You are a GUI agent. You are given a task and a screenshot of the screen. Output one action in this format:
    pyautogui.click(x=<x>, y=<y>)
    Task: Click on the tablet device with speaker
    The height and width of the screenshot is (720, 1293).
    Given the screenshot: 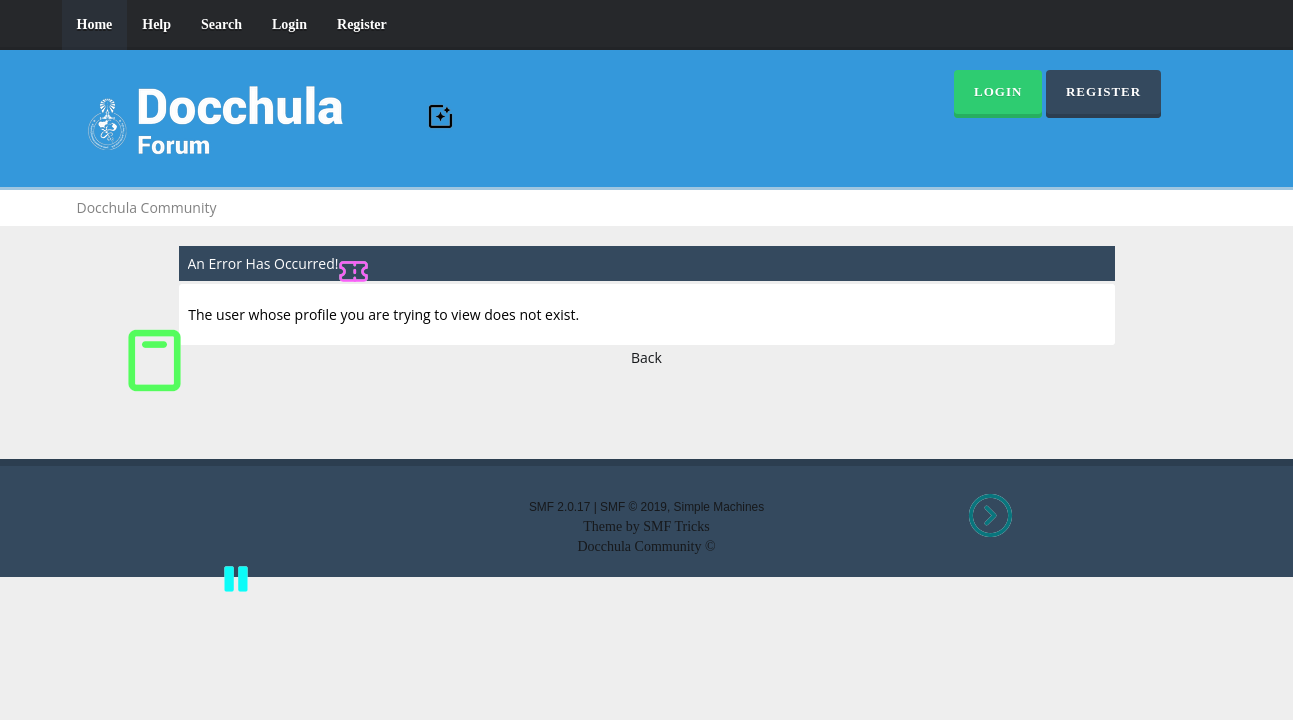 What is the action you would take?
    pyautogui.click(x=154, y=360)
    